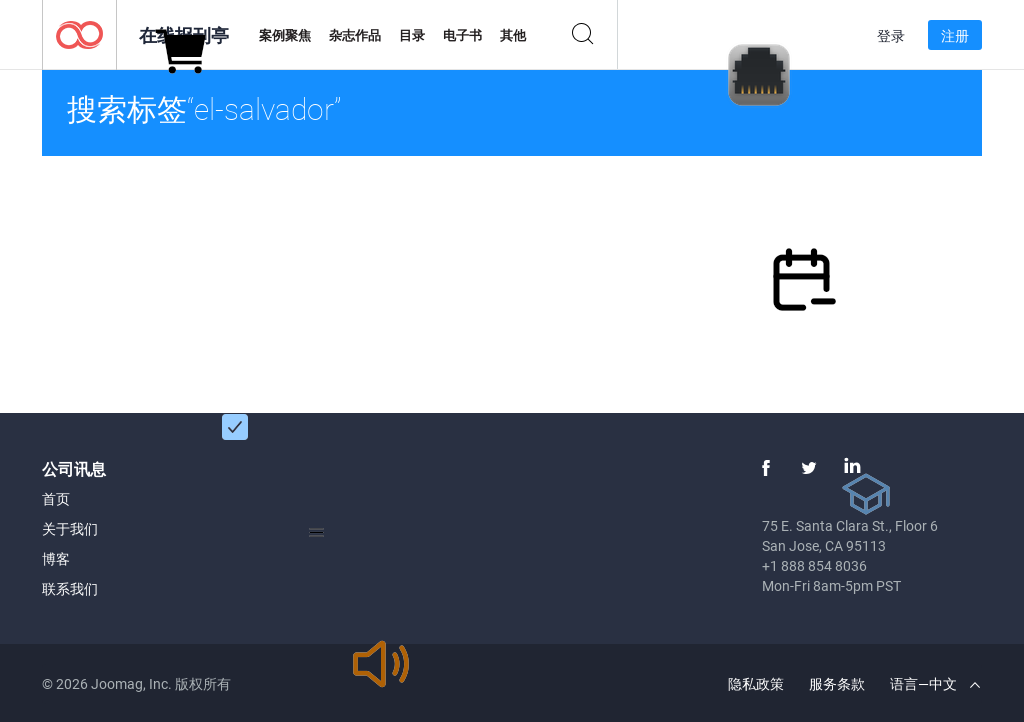  I want to click on open navigation menu, so click(316, 532).